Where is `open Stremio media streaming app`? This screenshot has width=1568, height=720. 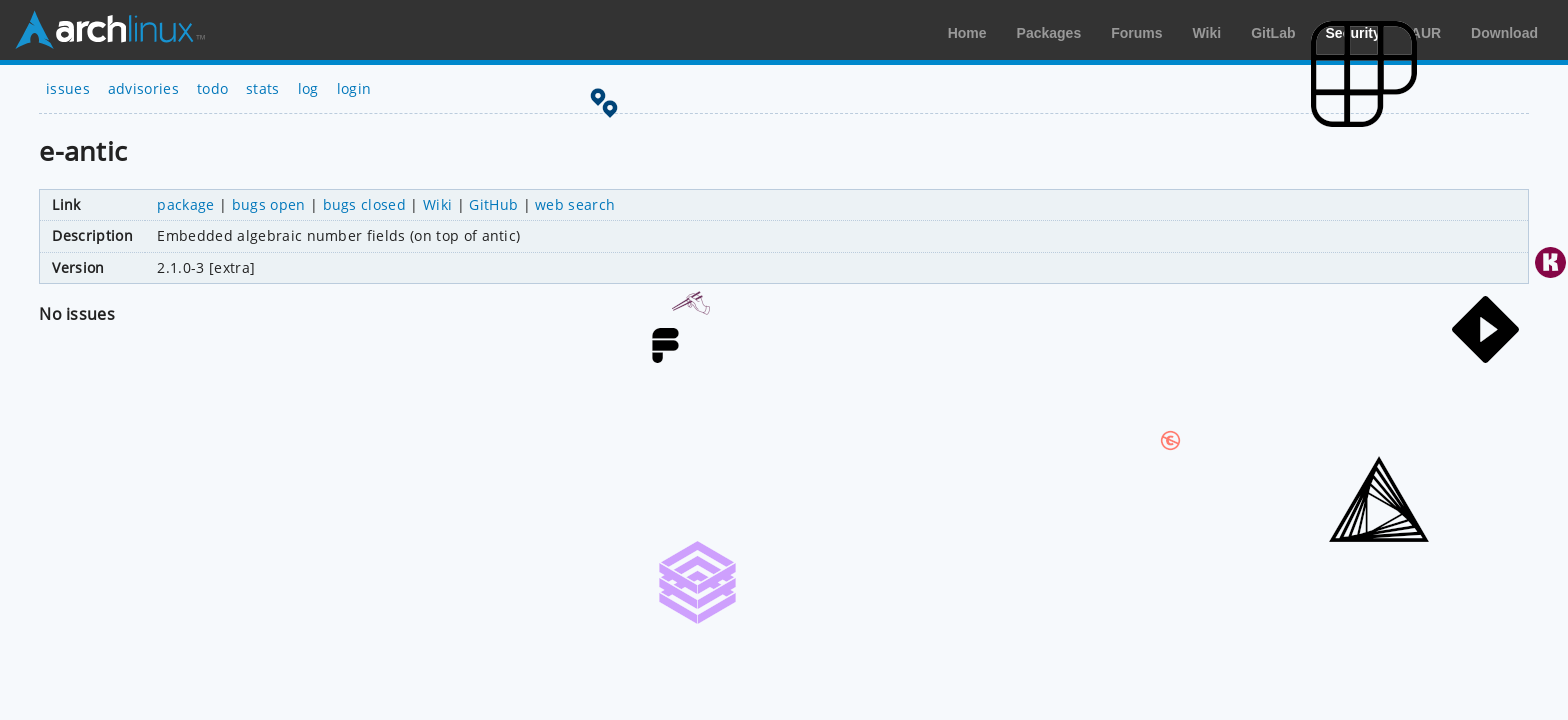 open Stremio media streaming app is located at coordinates (1485, 329).